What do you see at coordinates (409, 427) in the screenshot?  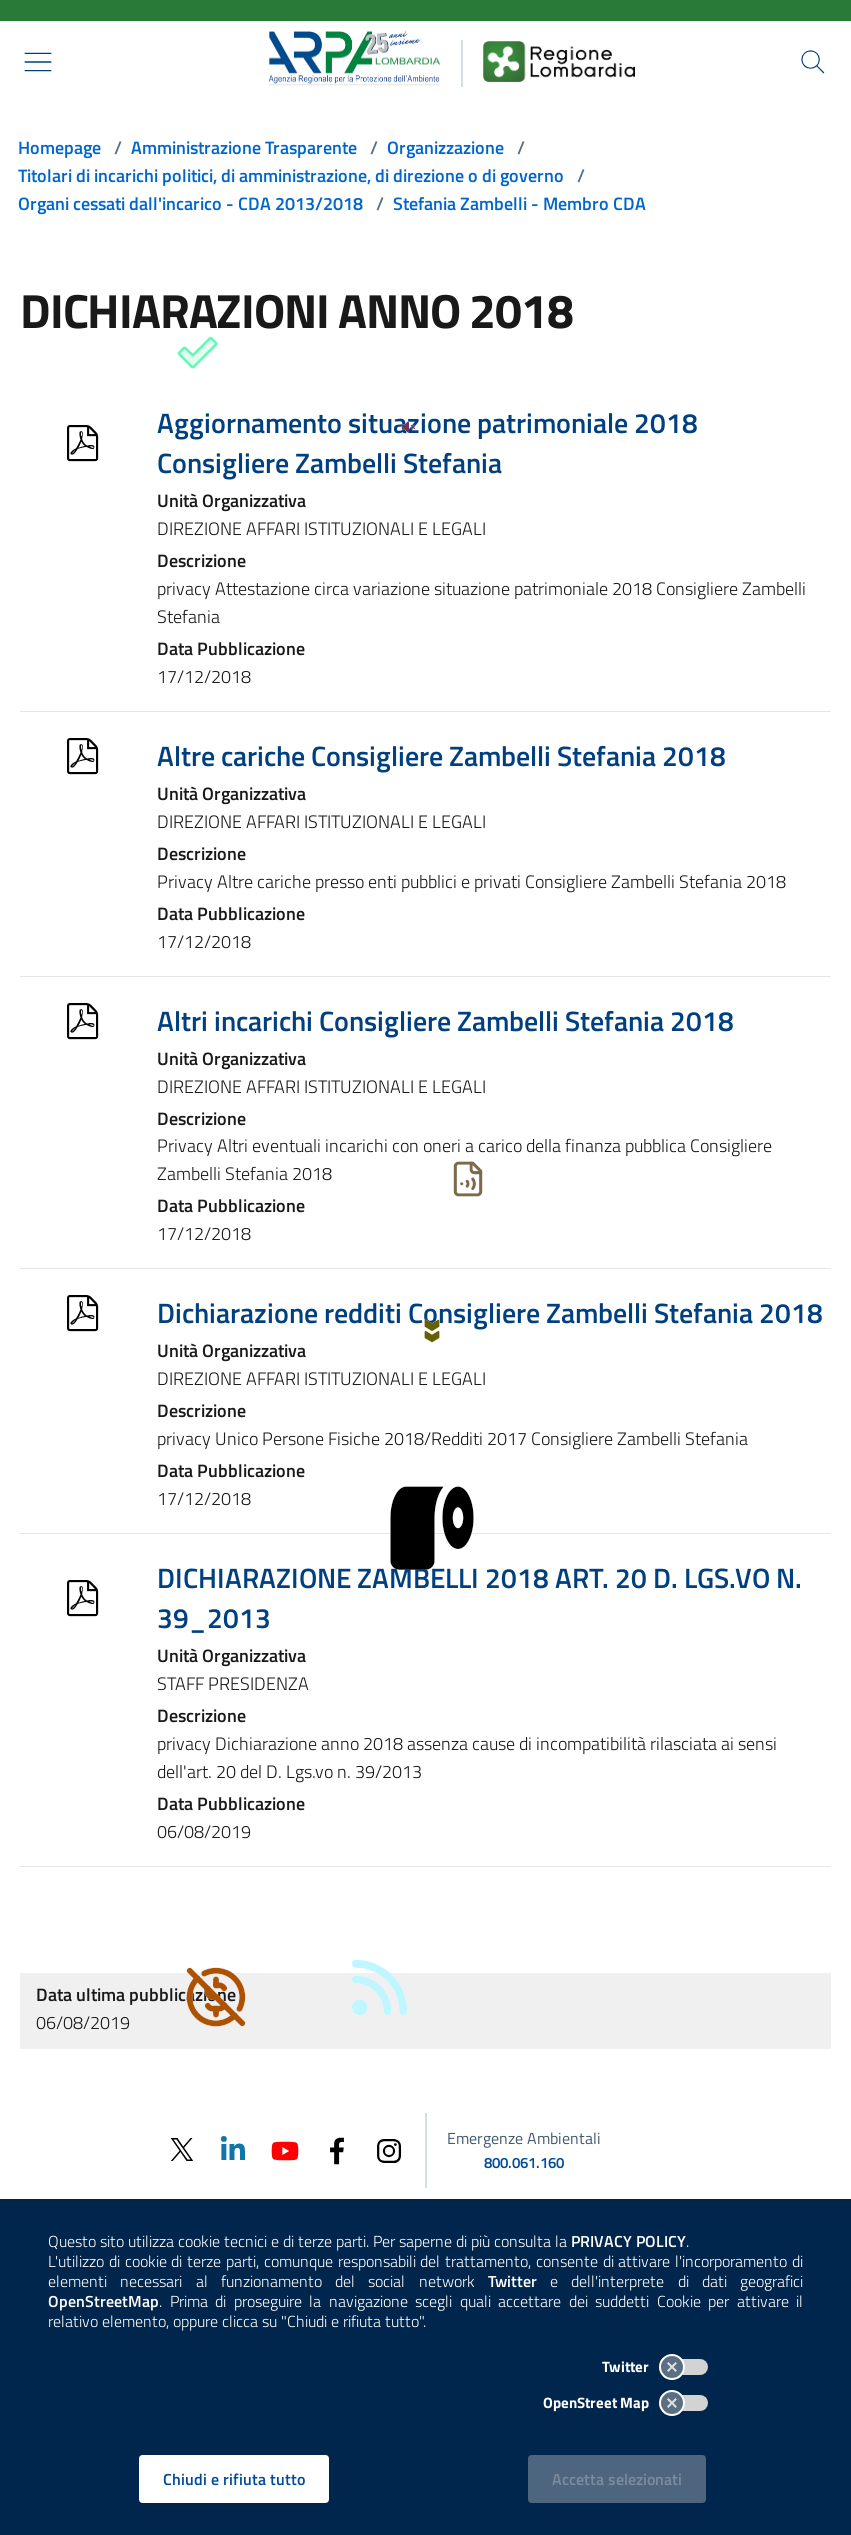 I see `mute audio or sound` at bounding box center [409, 427].